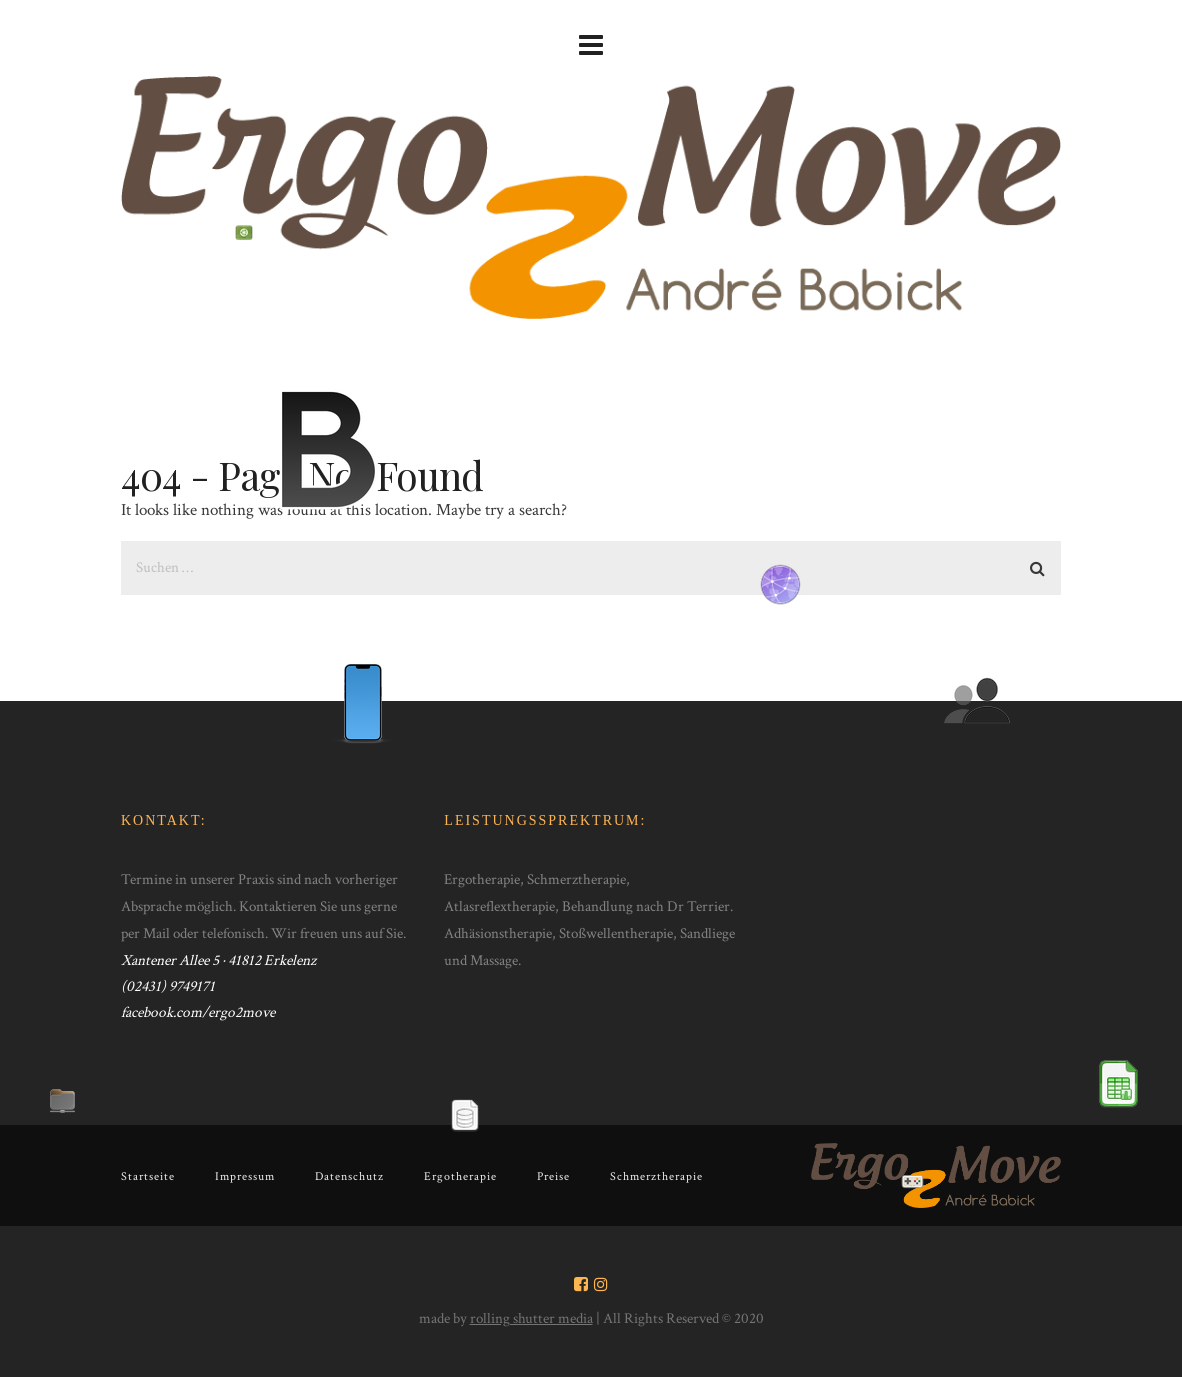  I want to click on apply bold formatting to selected text, so click(328, 449).